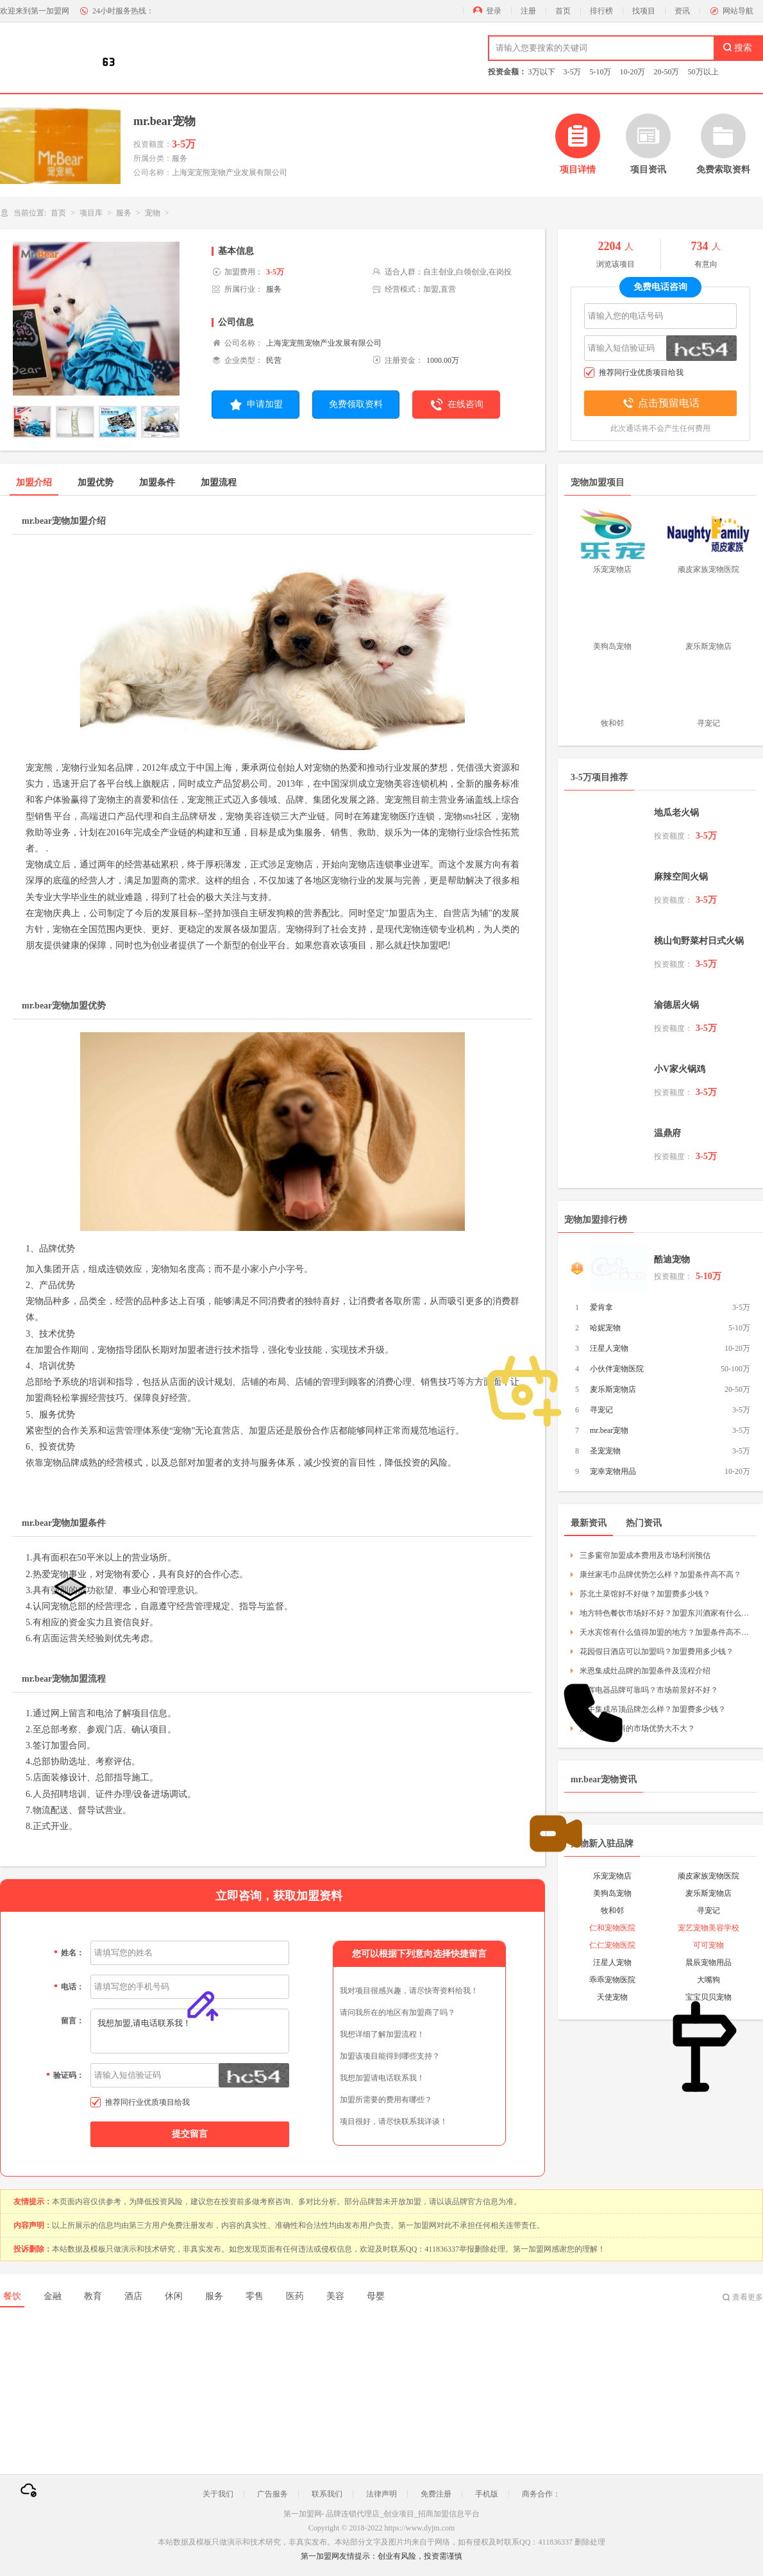  I want to click on upload or publish your edits, so click(201, 2004).